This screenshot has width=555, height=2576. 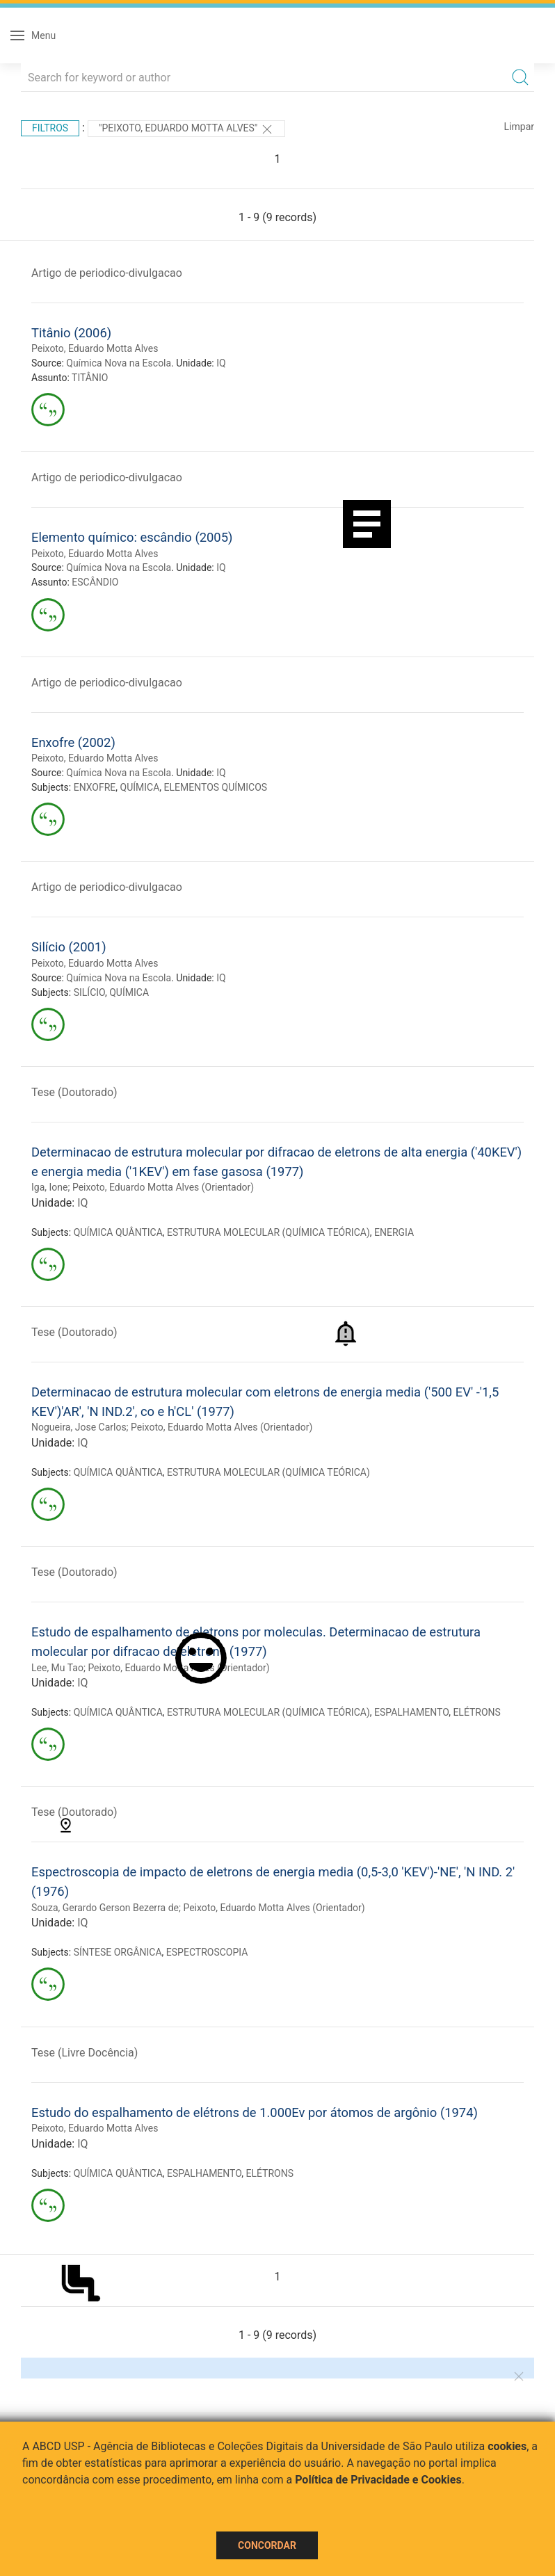 I want to click on select your current mood or emotional state, so click(x=201, y=1658).